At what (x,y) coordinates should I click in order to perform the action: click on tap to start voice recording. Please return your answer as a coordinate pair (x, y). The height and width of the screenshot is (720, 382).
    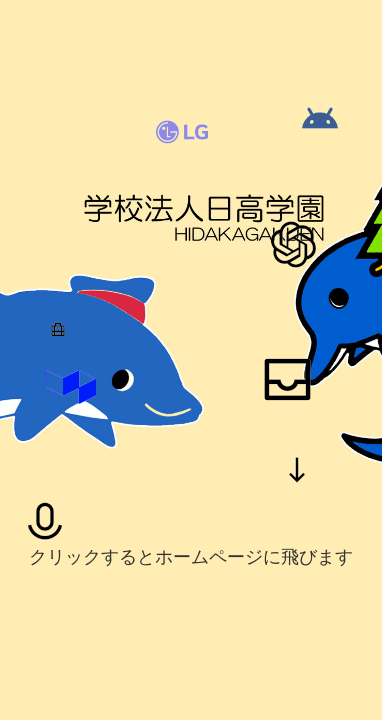
    Looking at the image, I should click on (45, 522).